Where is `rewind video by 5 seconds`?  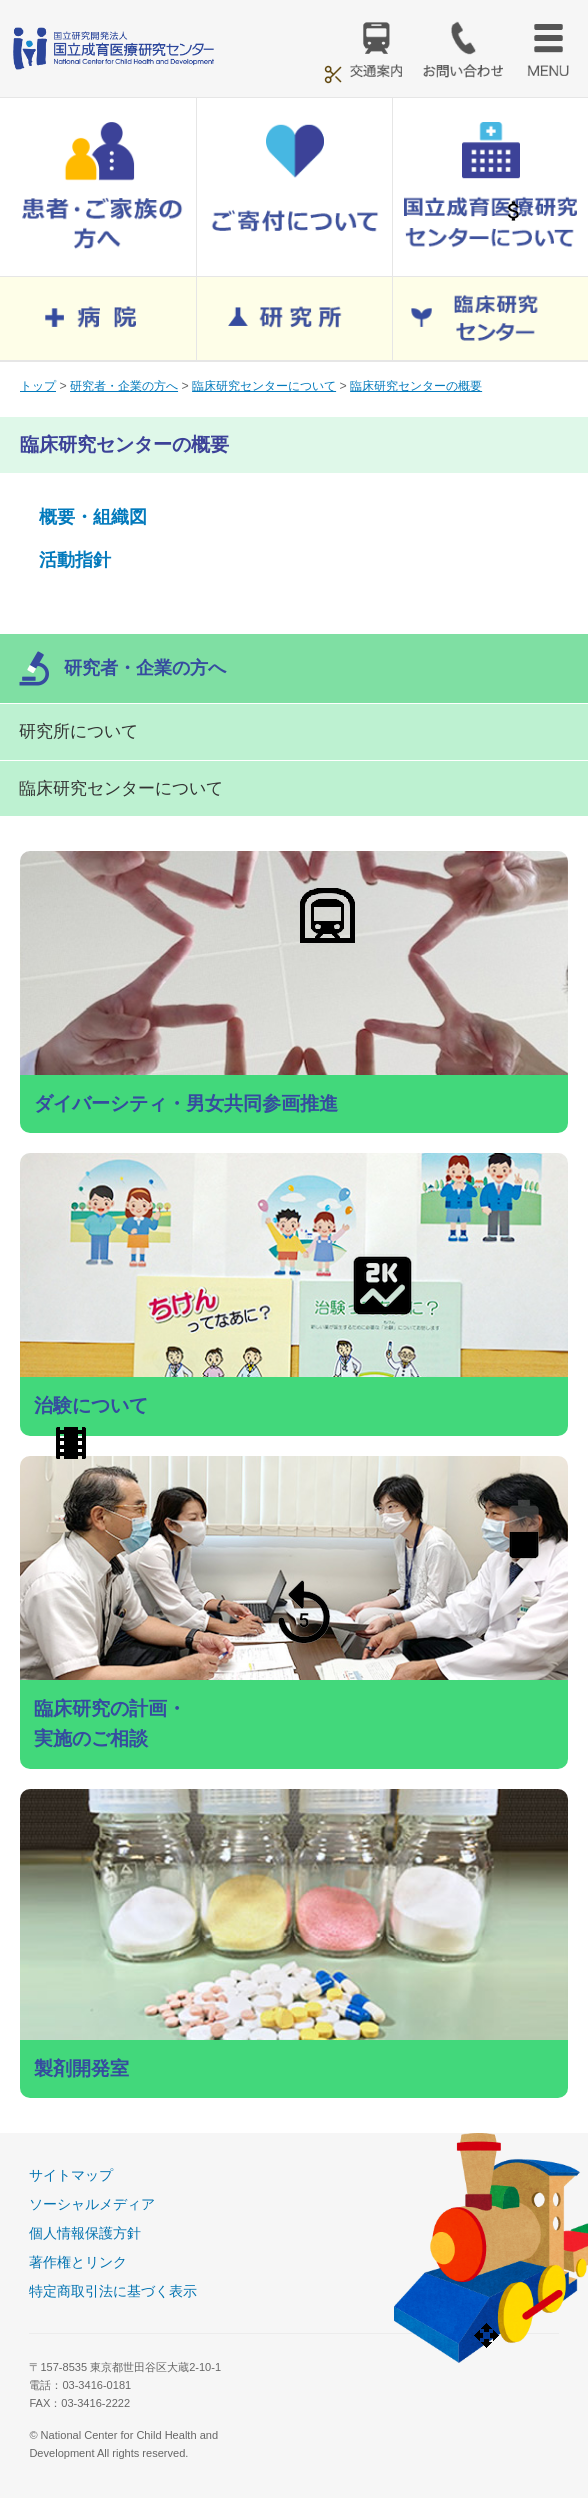 rewind video by 5 seconds is located at coordinates (304, 1614).